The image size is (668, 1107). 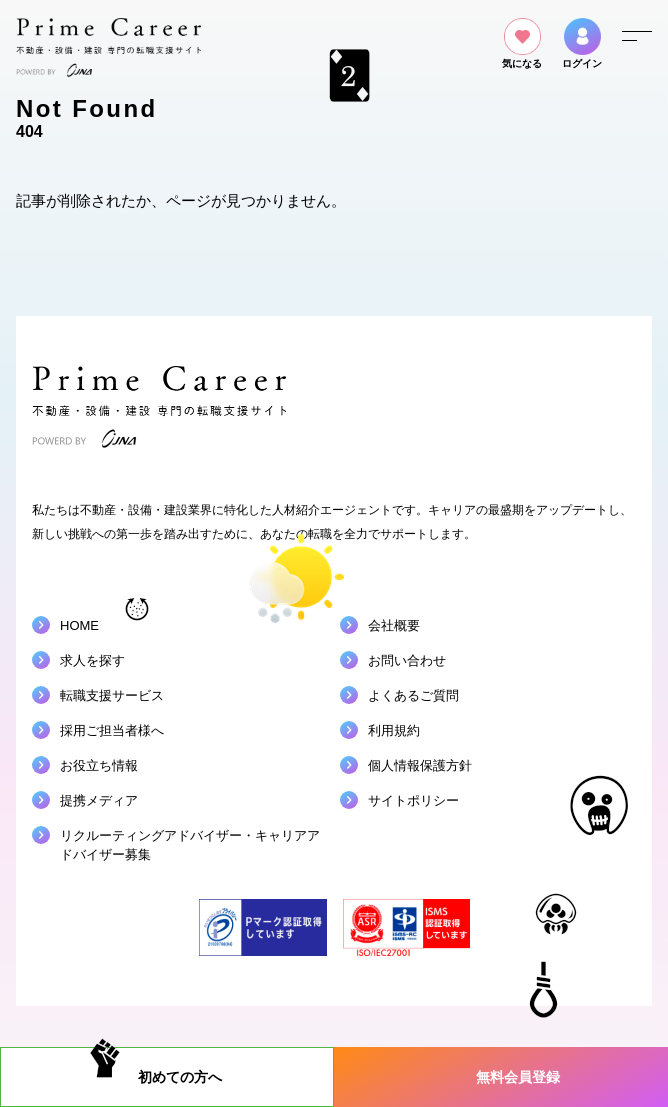 What do you see at coordinates (105, 1058) in the screenshot?
I see `indicates strength or power action in a game` at bounding box center [105, 1058].